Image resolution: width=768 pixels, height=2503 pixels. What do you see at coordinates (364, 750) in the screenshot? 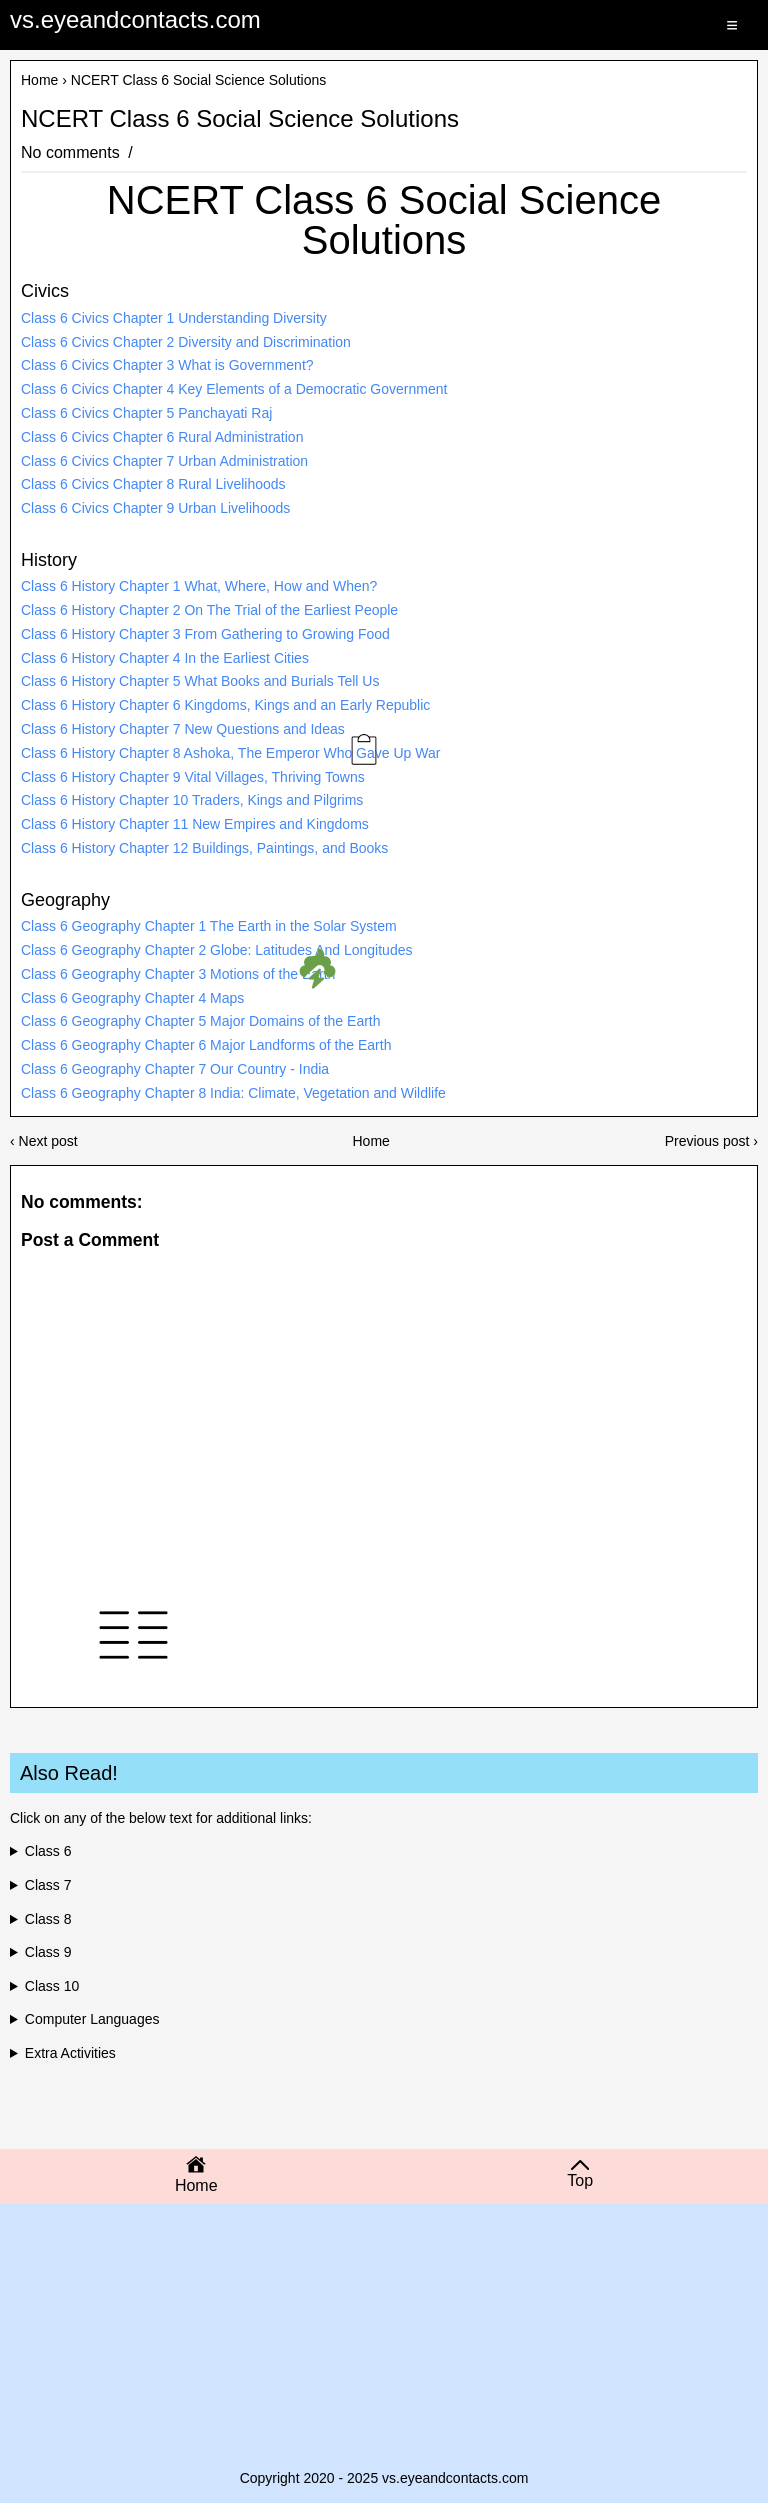
I see `copy to clipboard` at bounding box center [364, 750].